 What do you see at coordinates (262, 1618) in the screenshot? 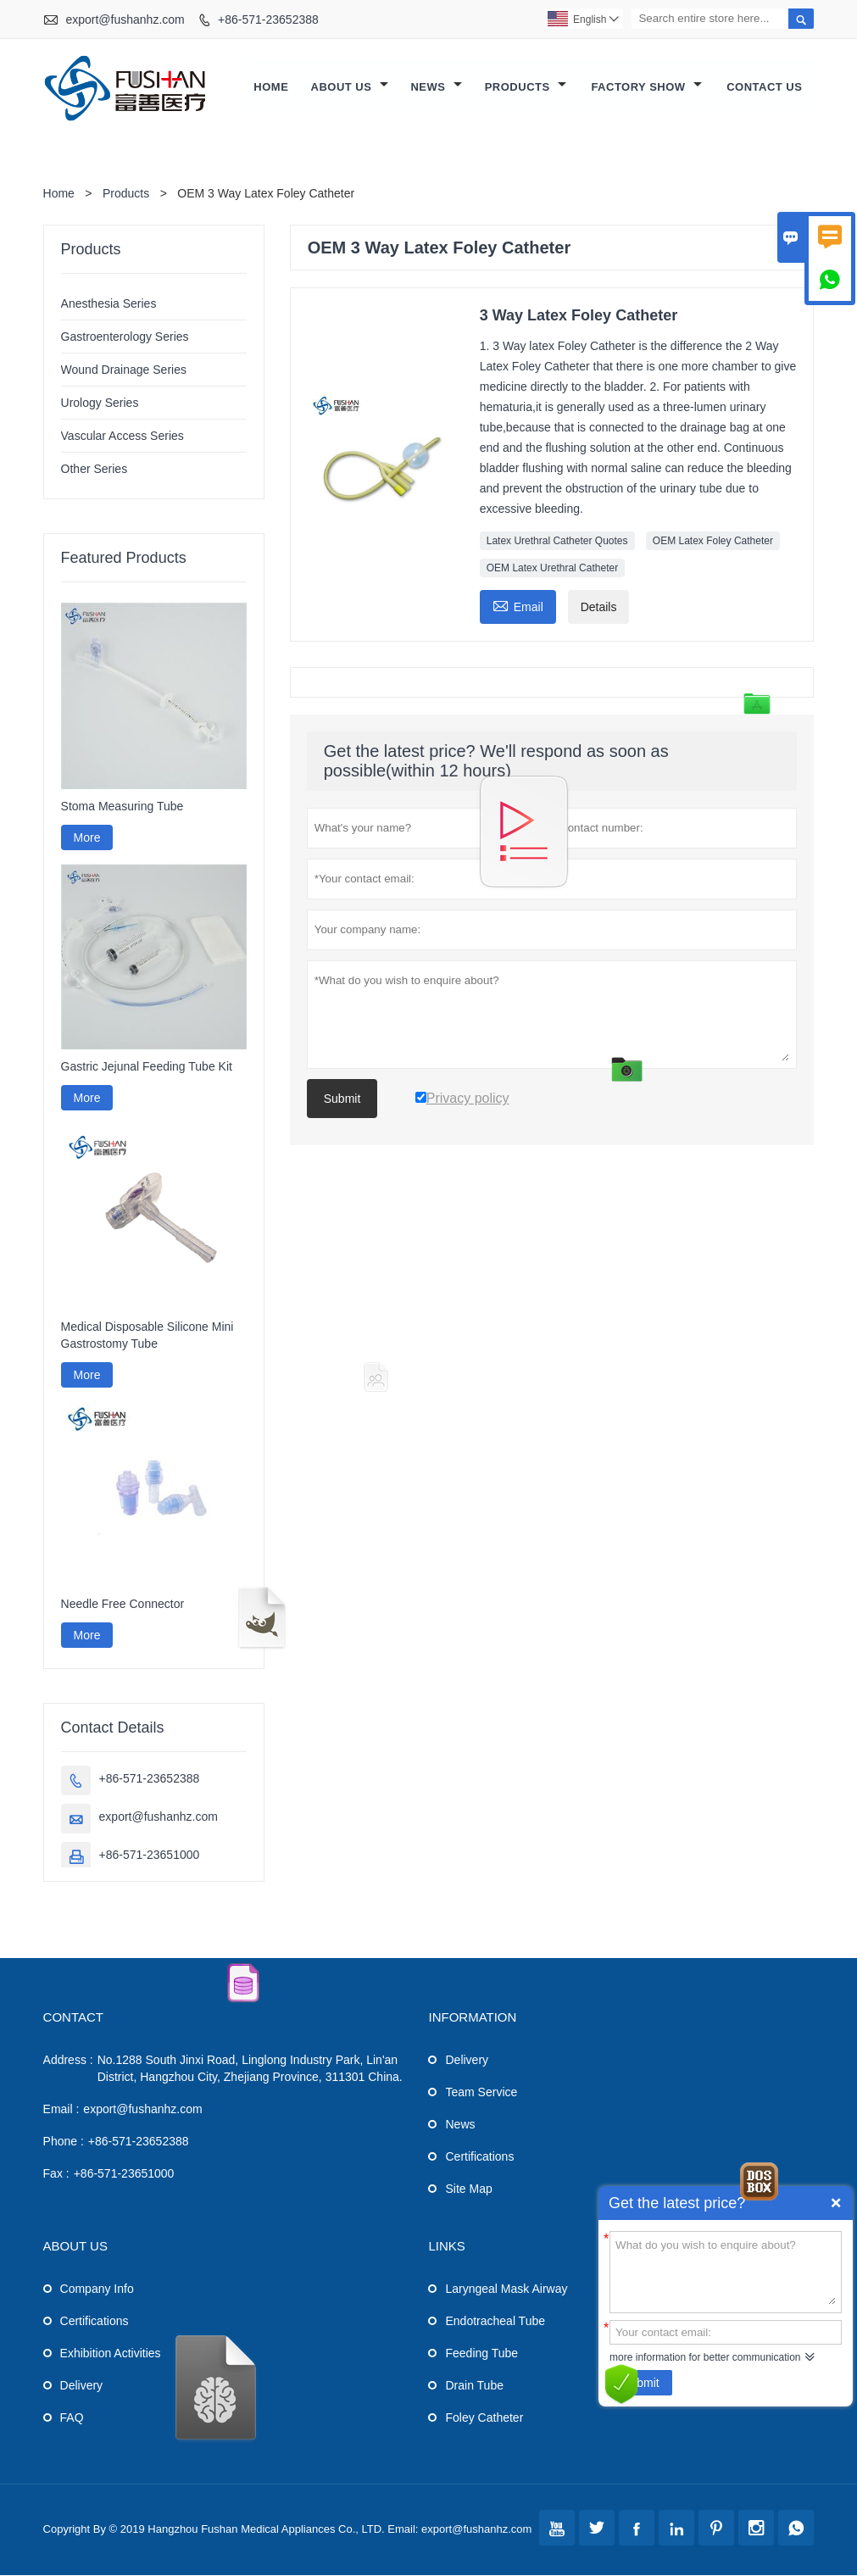
I see `open a compressed GIMP project file` at bounding box center [262, 1618].